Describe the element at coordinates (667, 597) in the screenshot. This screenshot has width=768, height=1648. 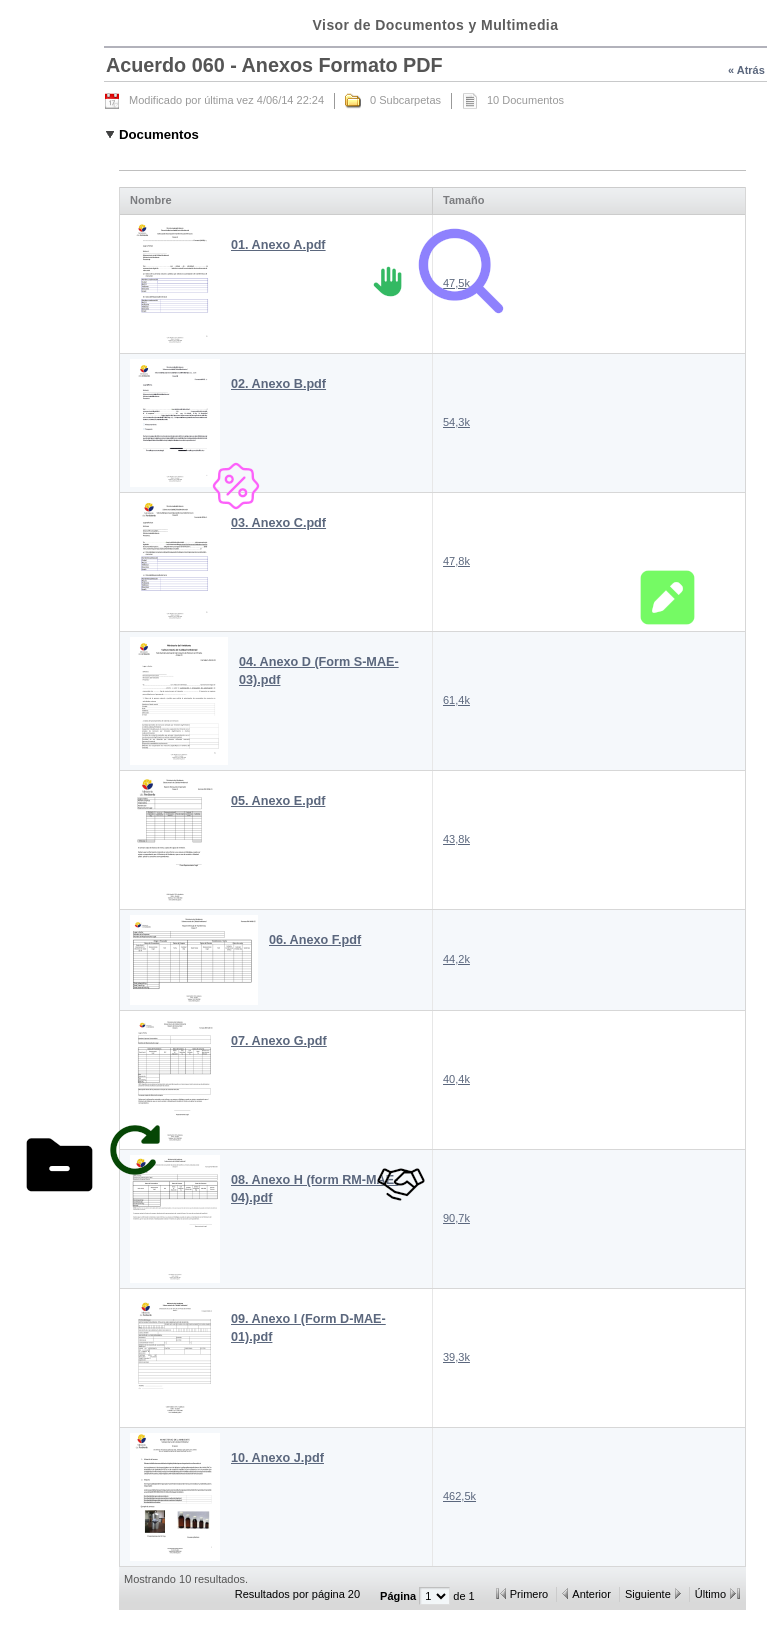
I see `edit or modify content` at that location.